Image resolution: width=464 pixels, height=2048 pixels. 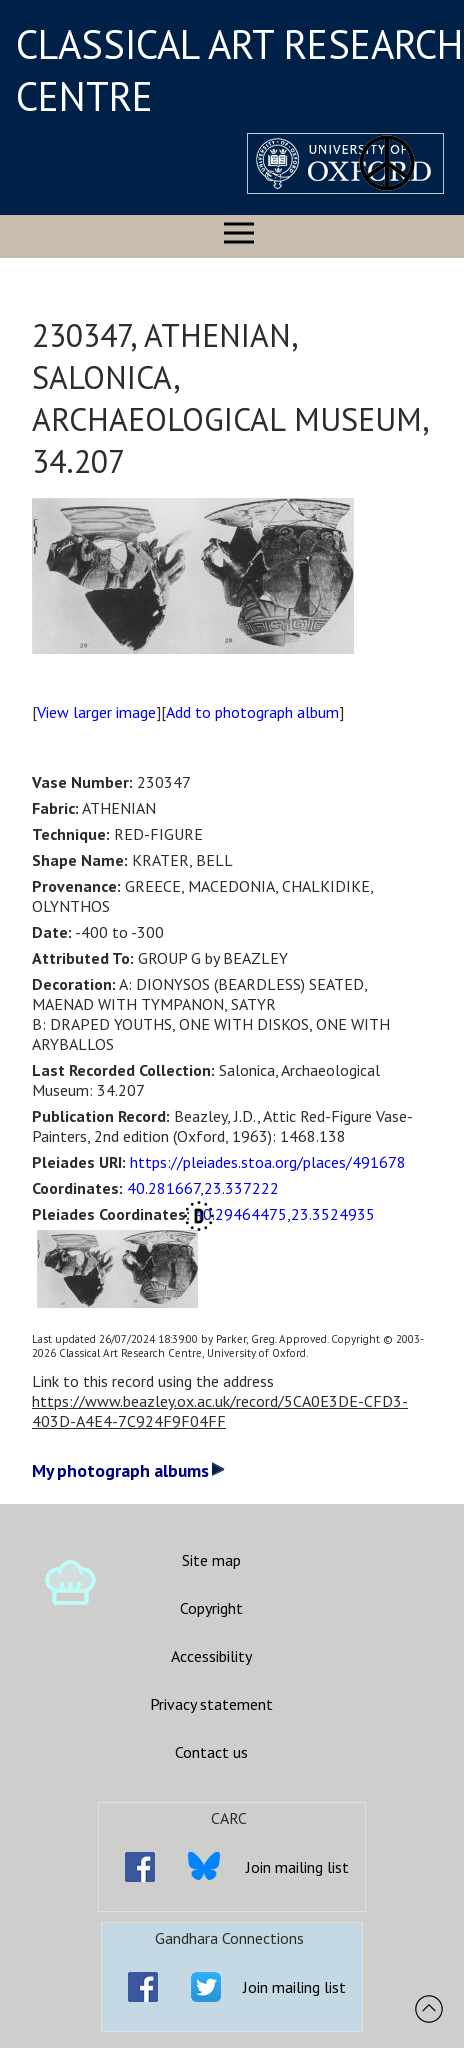 What do you see at coordinates (70, 1583) in the screenshot?
I see `browse recipes or cooking content` at bounding box center [70, 1583].